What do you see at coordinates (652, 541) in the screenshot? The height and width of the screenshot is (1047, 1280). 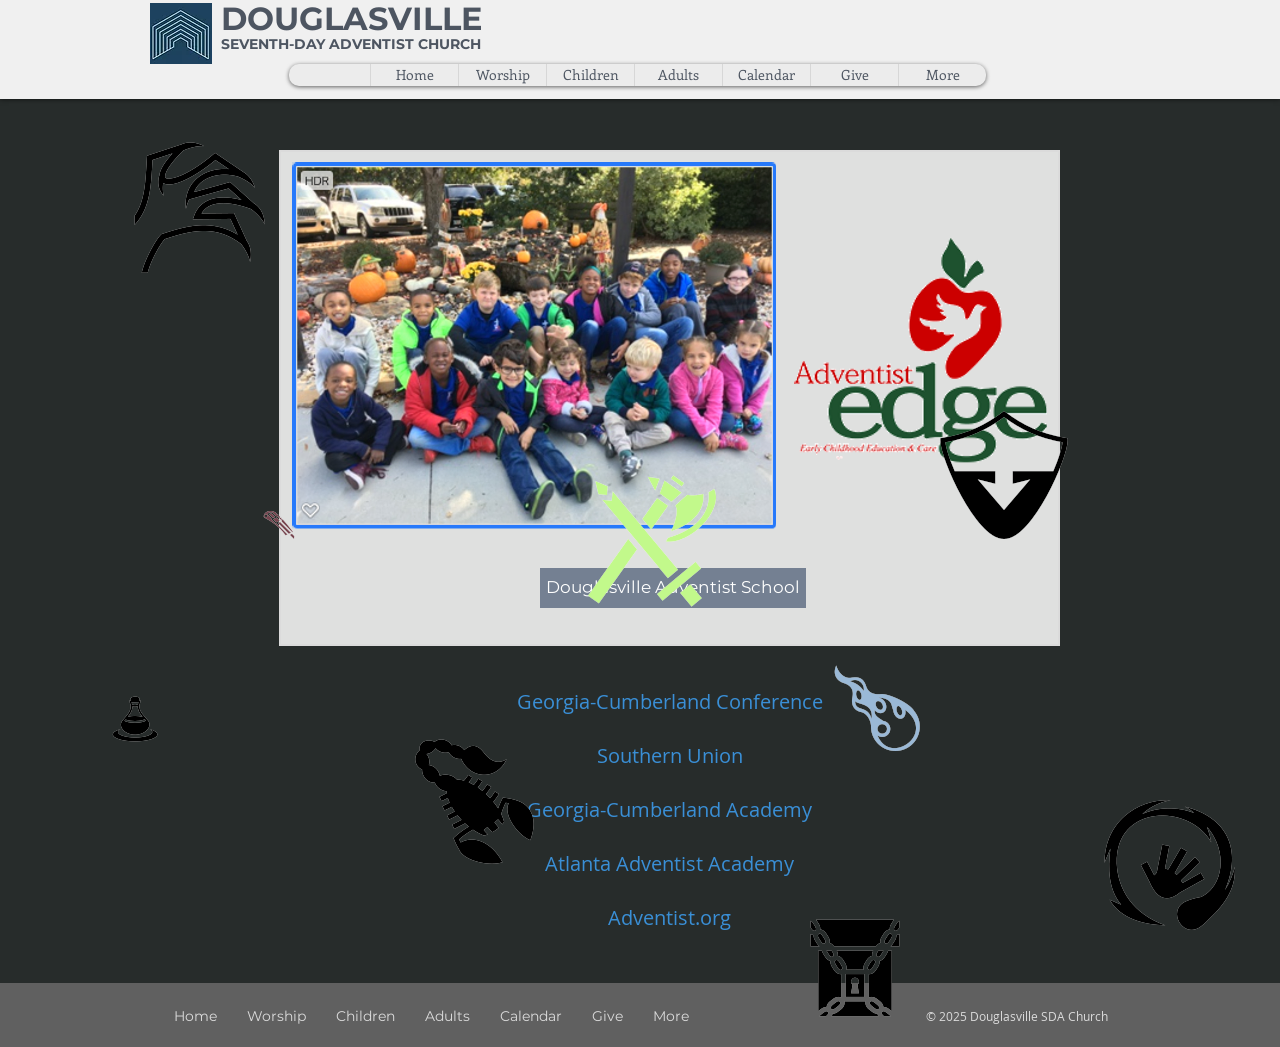 I see `access combat or battle features` at bounding box center [652, 541].